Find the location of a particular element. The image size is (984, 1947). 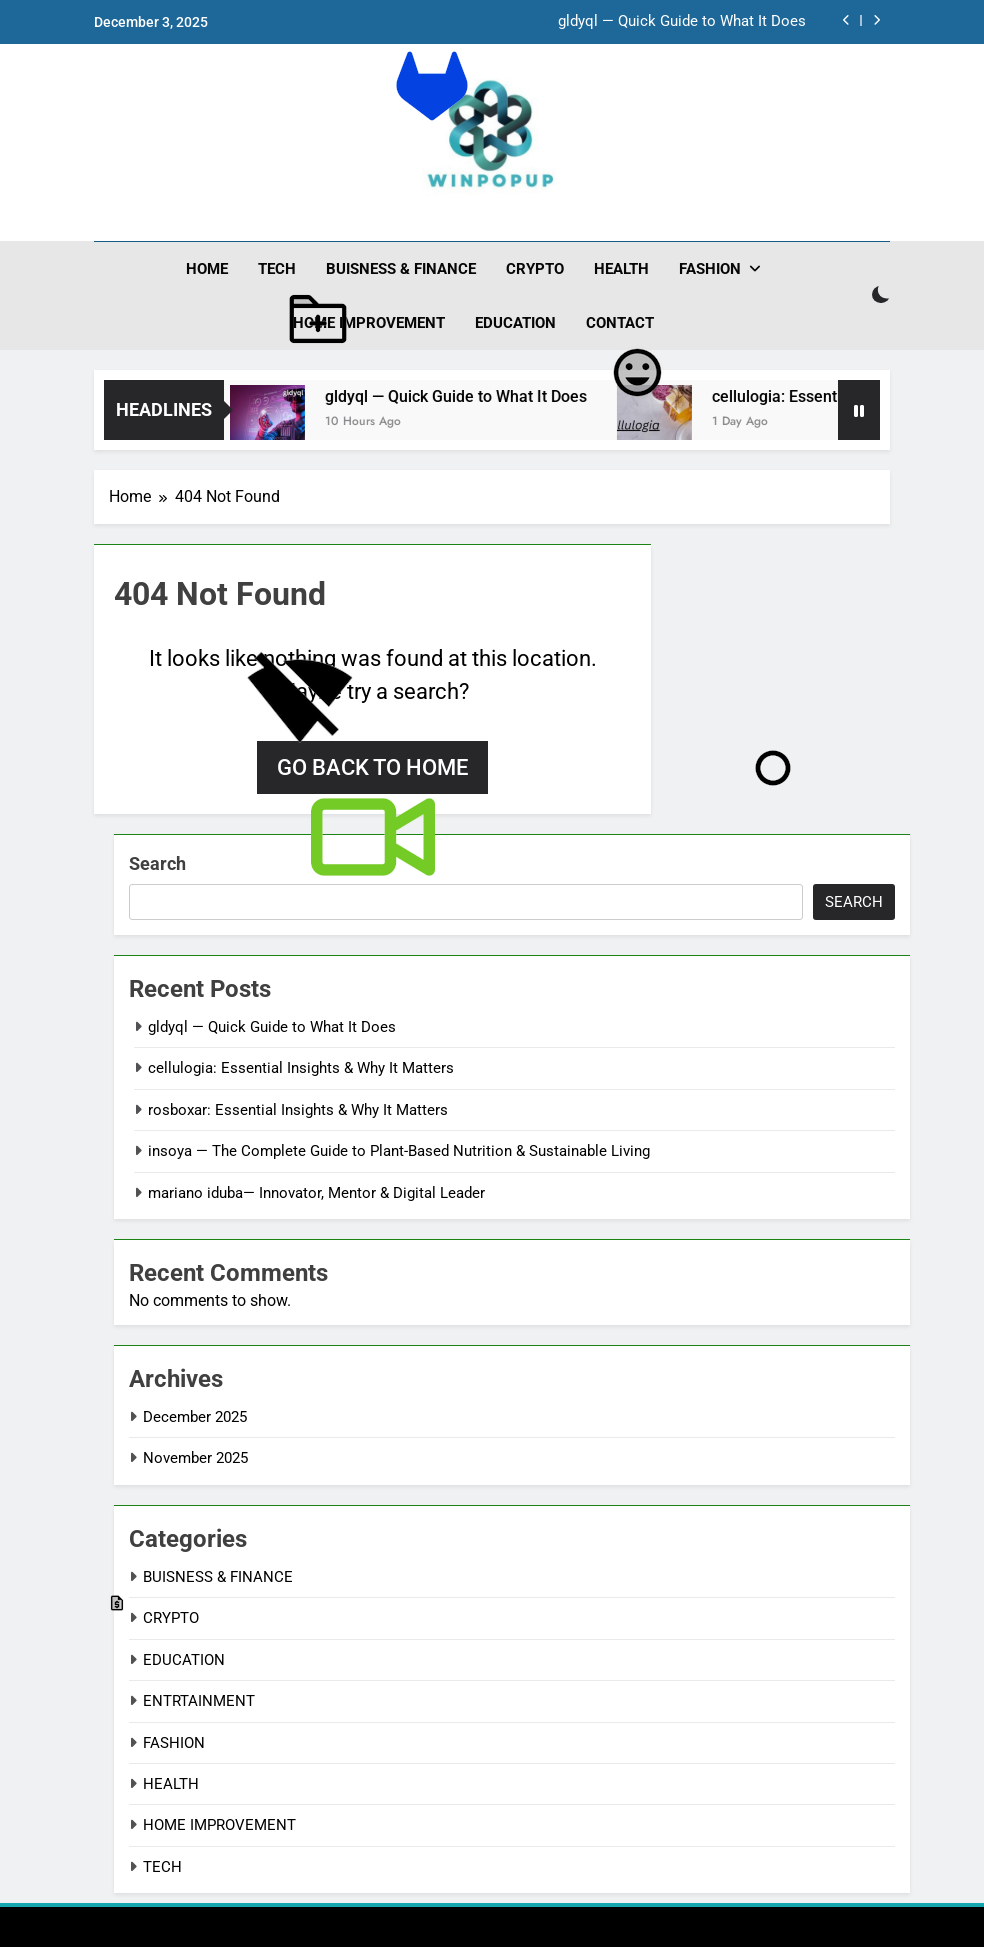

indicates wifi is disabled or unavailable is located at coordinates (300, 700).